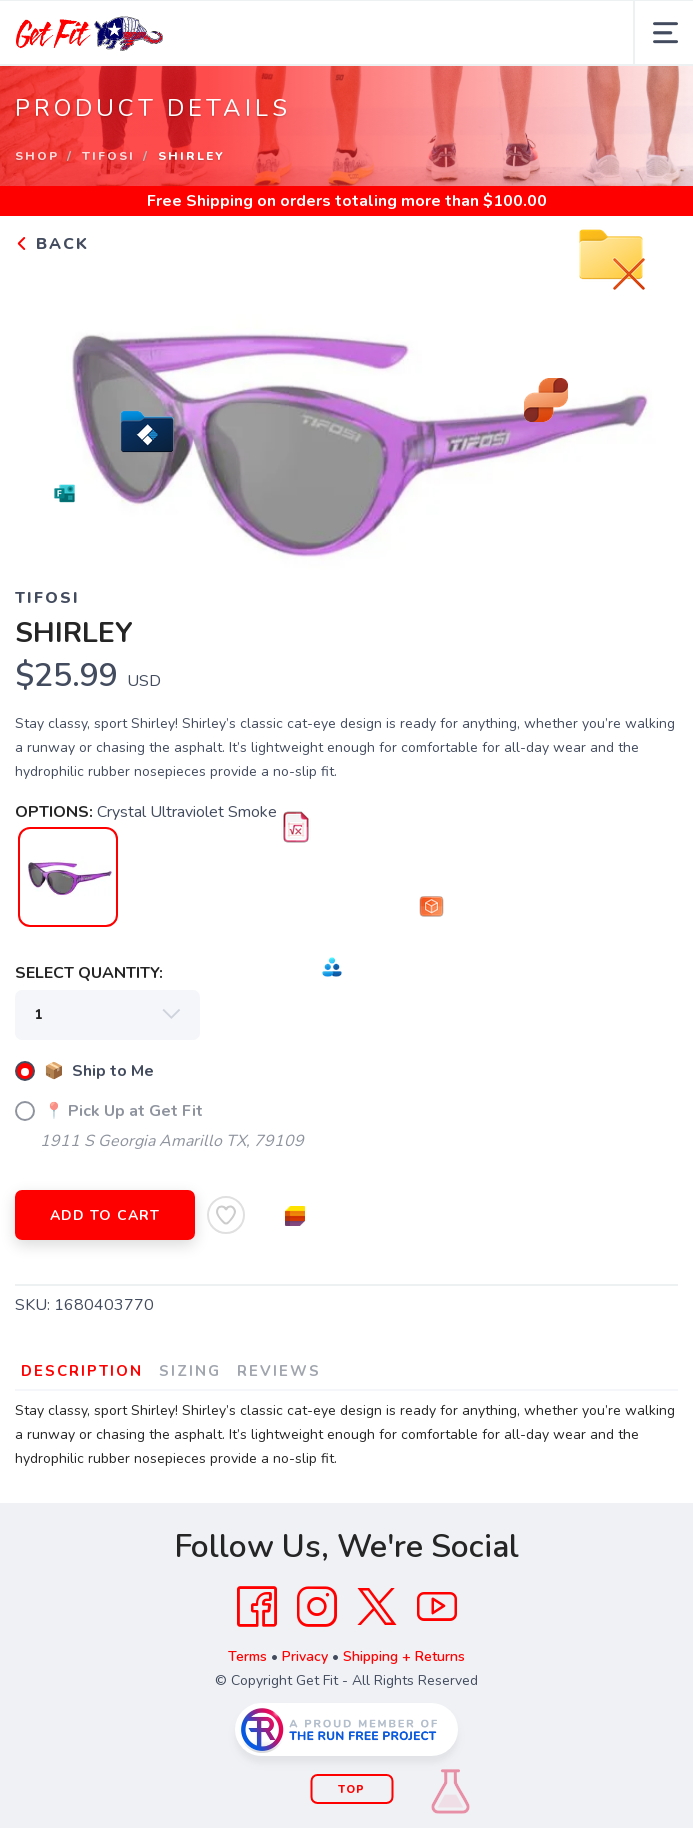 This screenshot has width=693, height=1828. What do you see at coordinates (611, 256) in the screenshot?
I see `delete a folder` at bounding box center [611, 256].